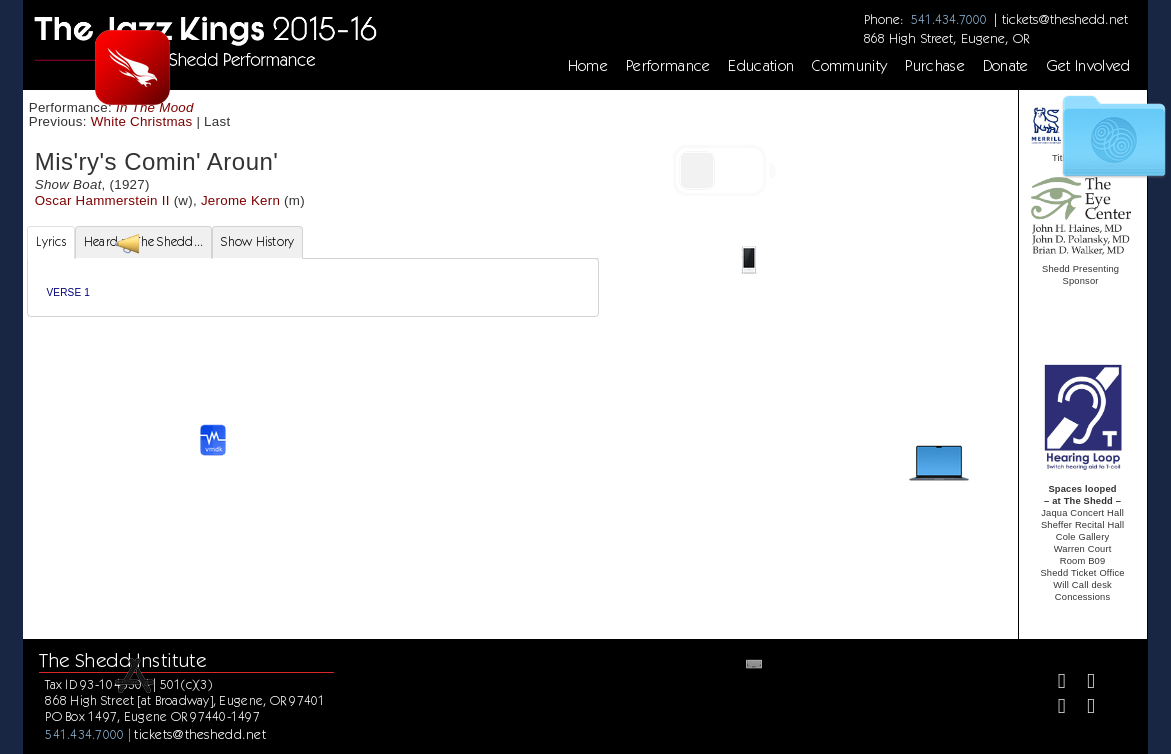 This screenshot has height=754, width=1171. Describe the element at coordinates (1114, 136) in the screenshot. I see `open server applications folder` at that location.